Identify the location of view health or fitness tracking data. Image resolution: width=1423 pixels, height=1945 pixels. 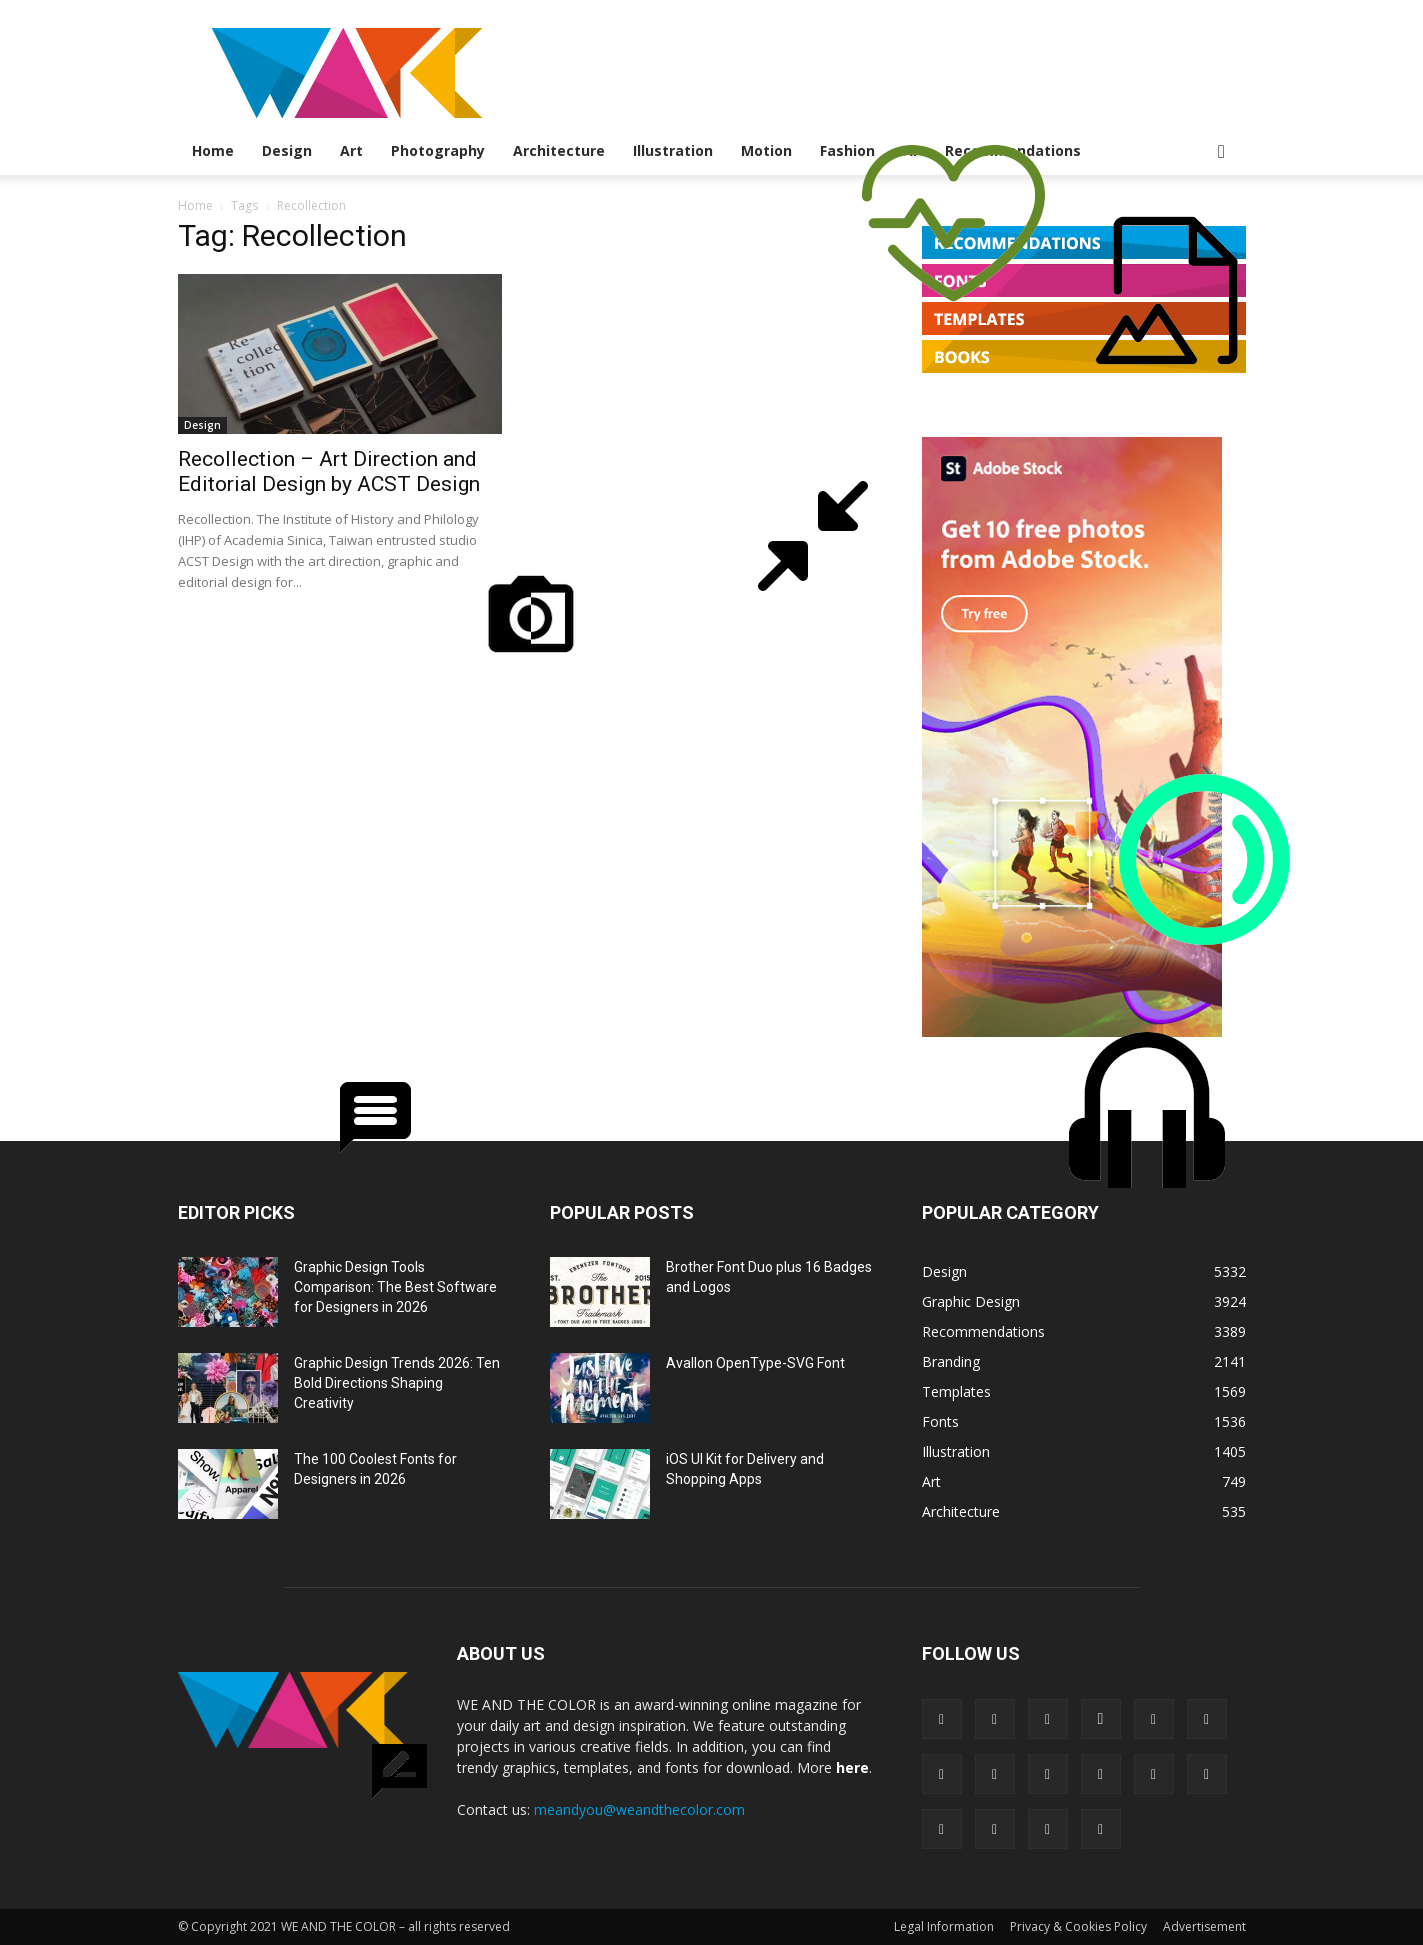
(953, 216).